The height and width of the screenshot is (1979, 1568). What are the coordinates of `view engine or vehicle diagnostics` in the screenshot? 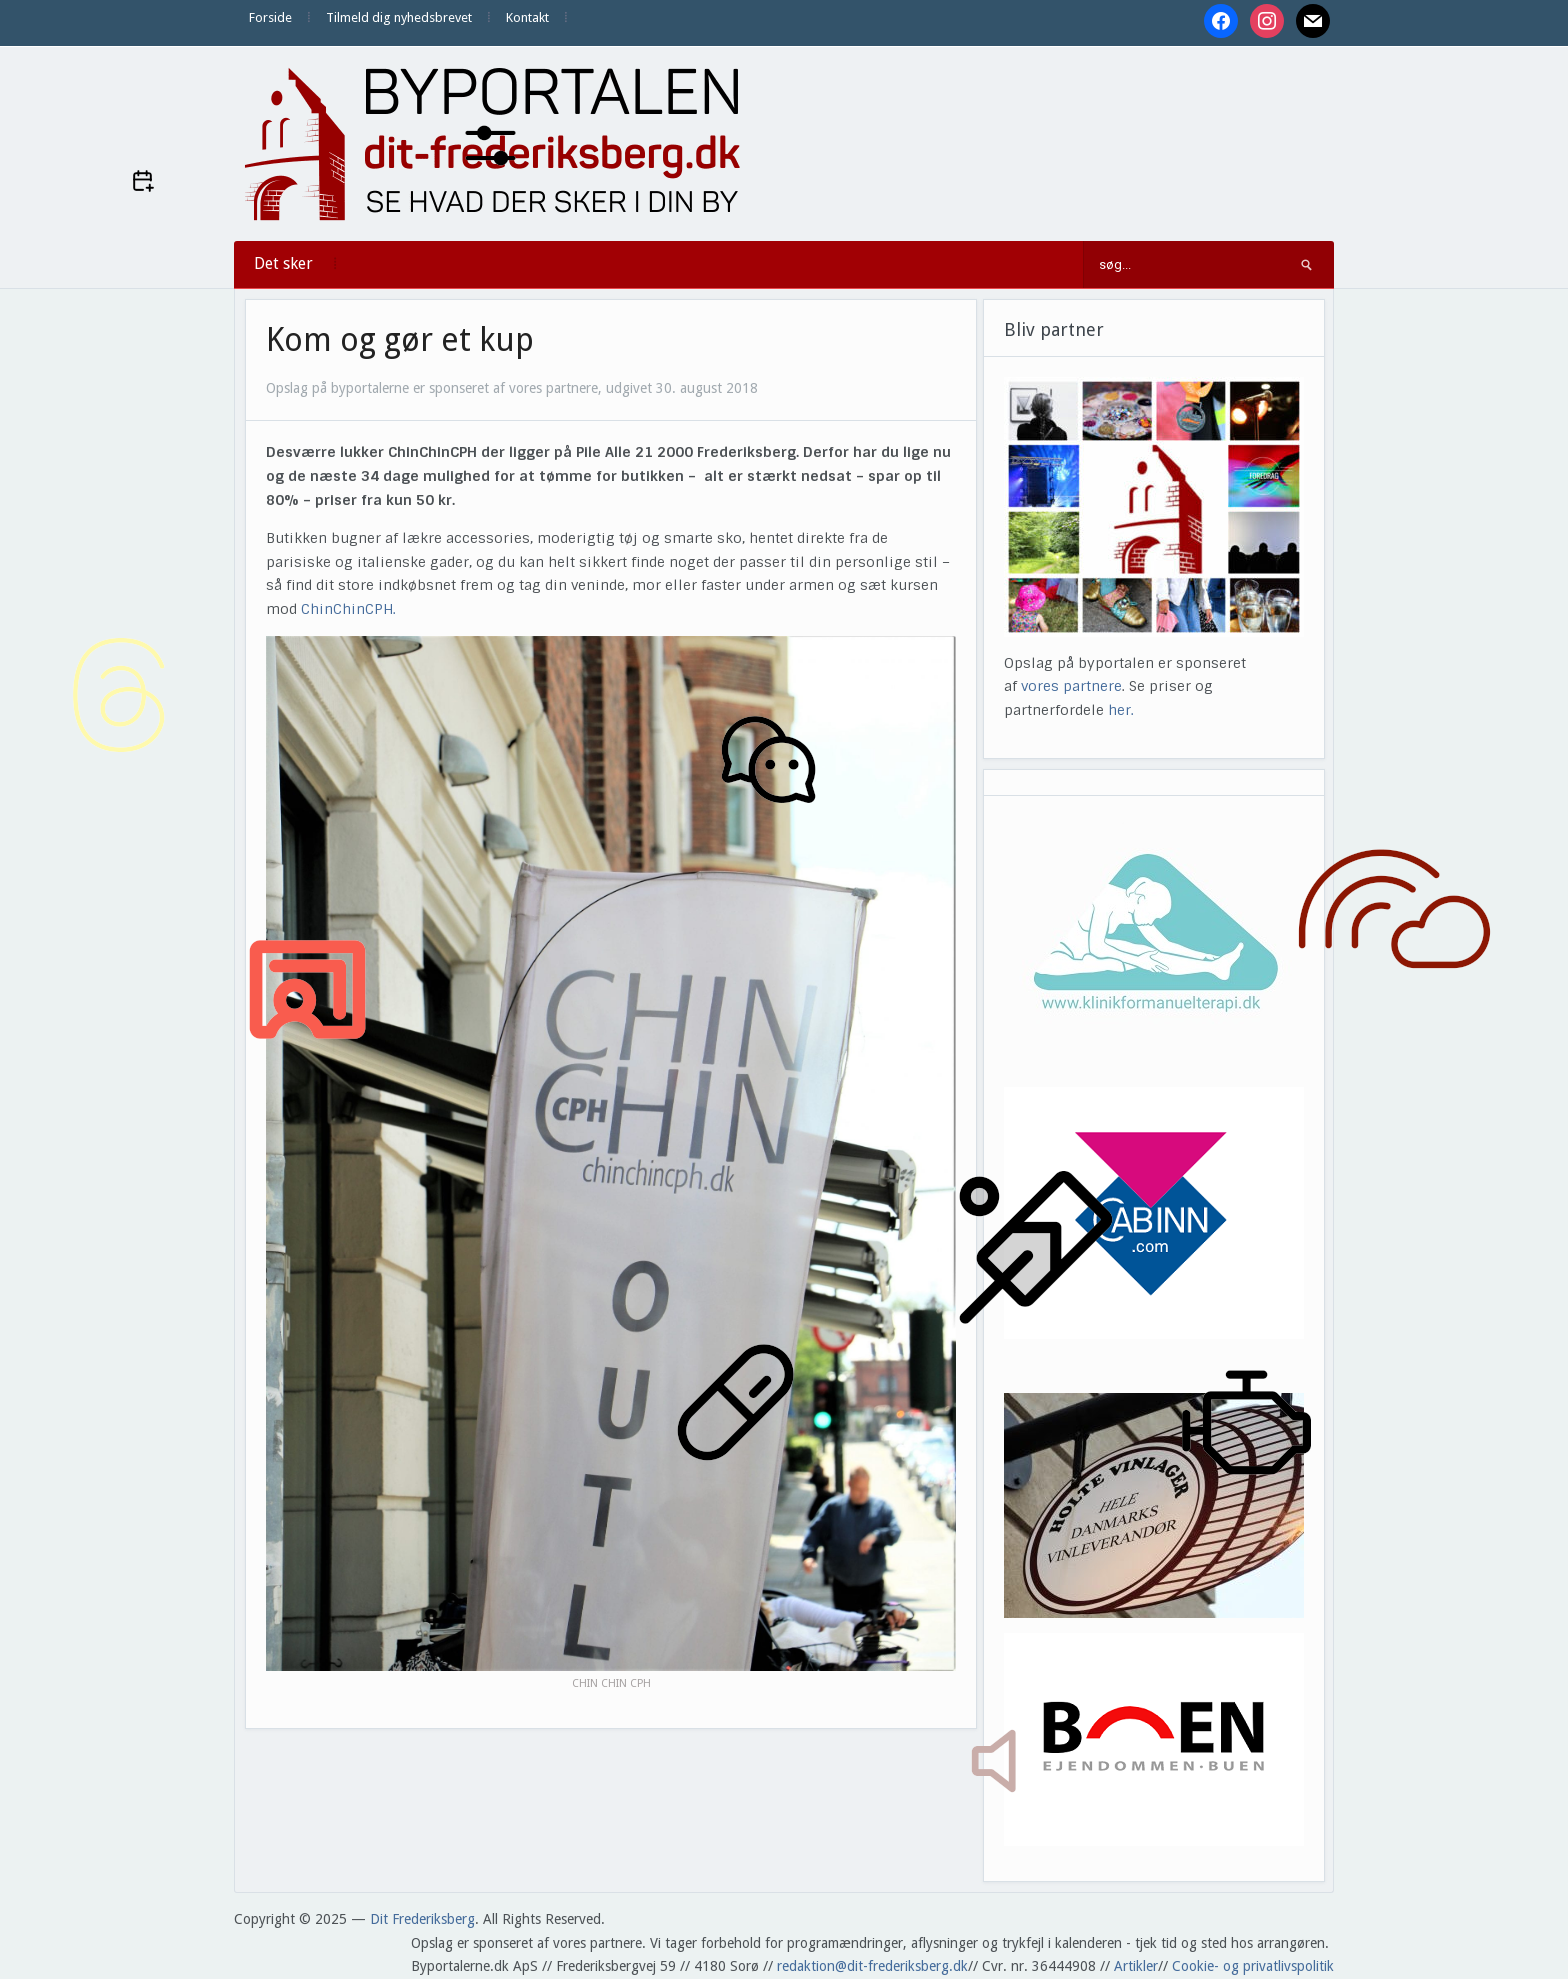 It's located at (1244, 1424).